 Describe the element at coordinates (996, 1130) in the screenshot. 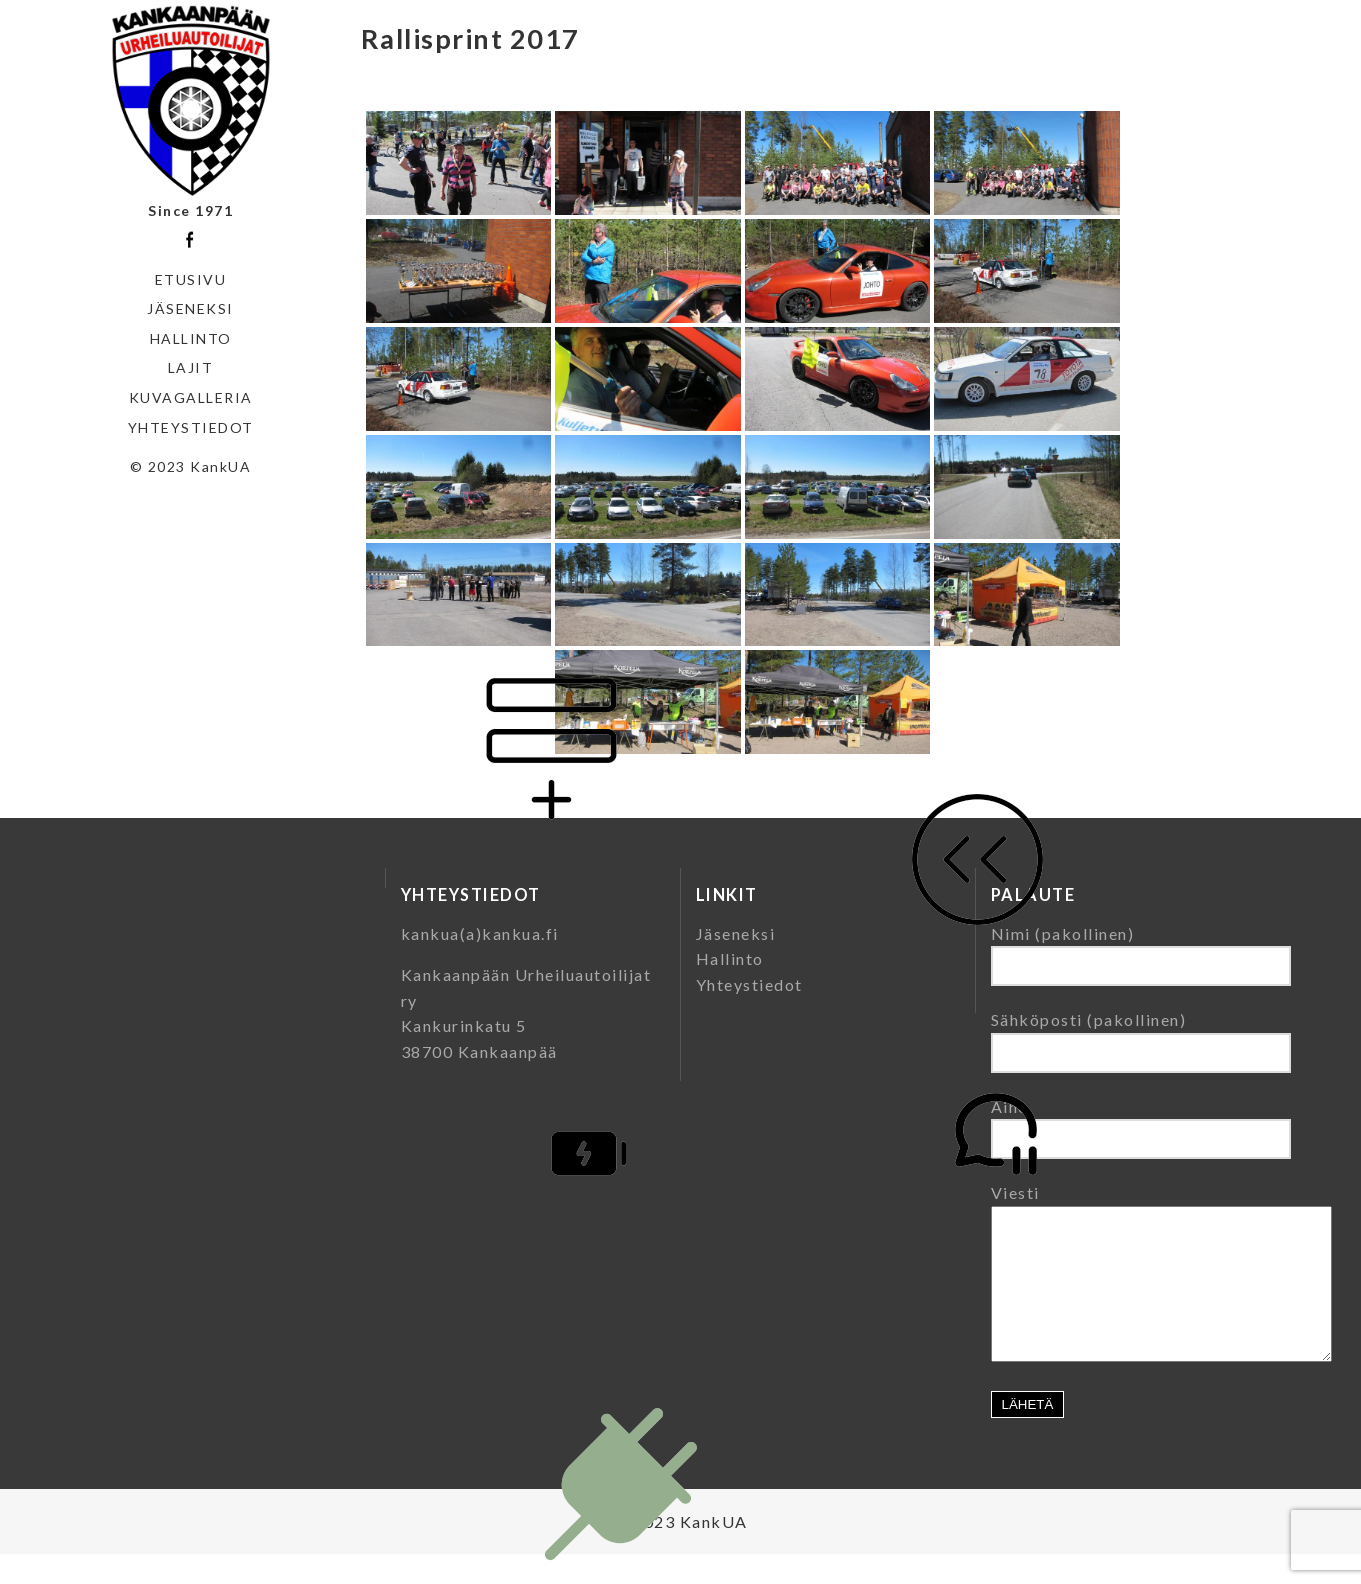

I see `pause message notifications` at that location.